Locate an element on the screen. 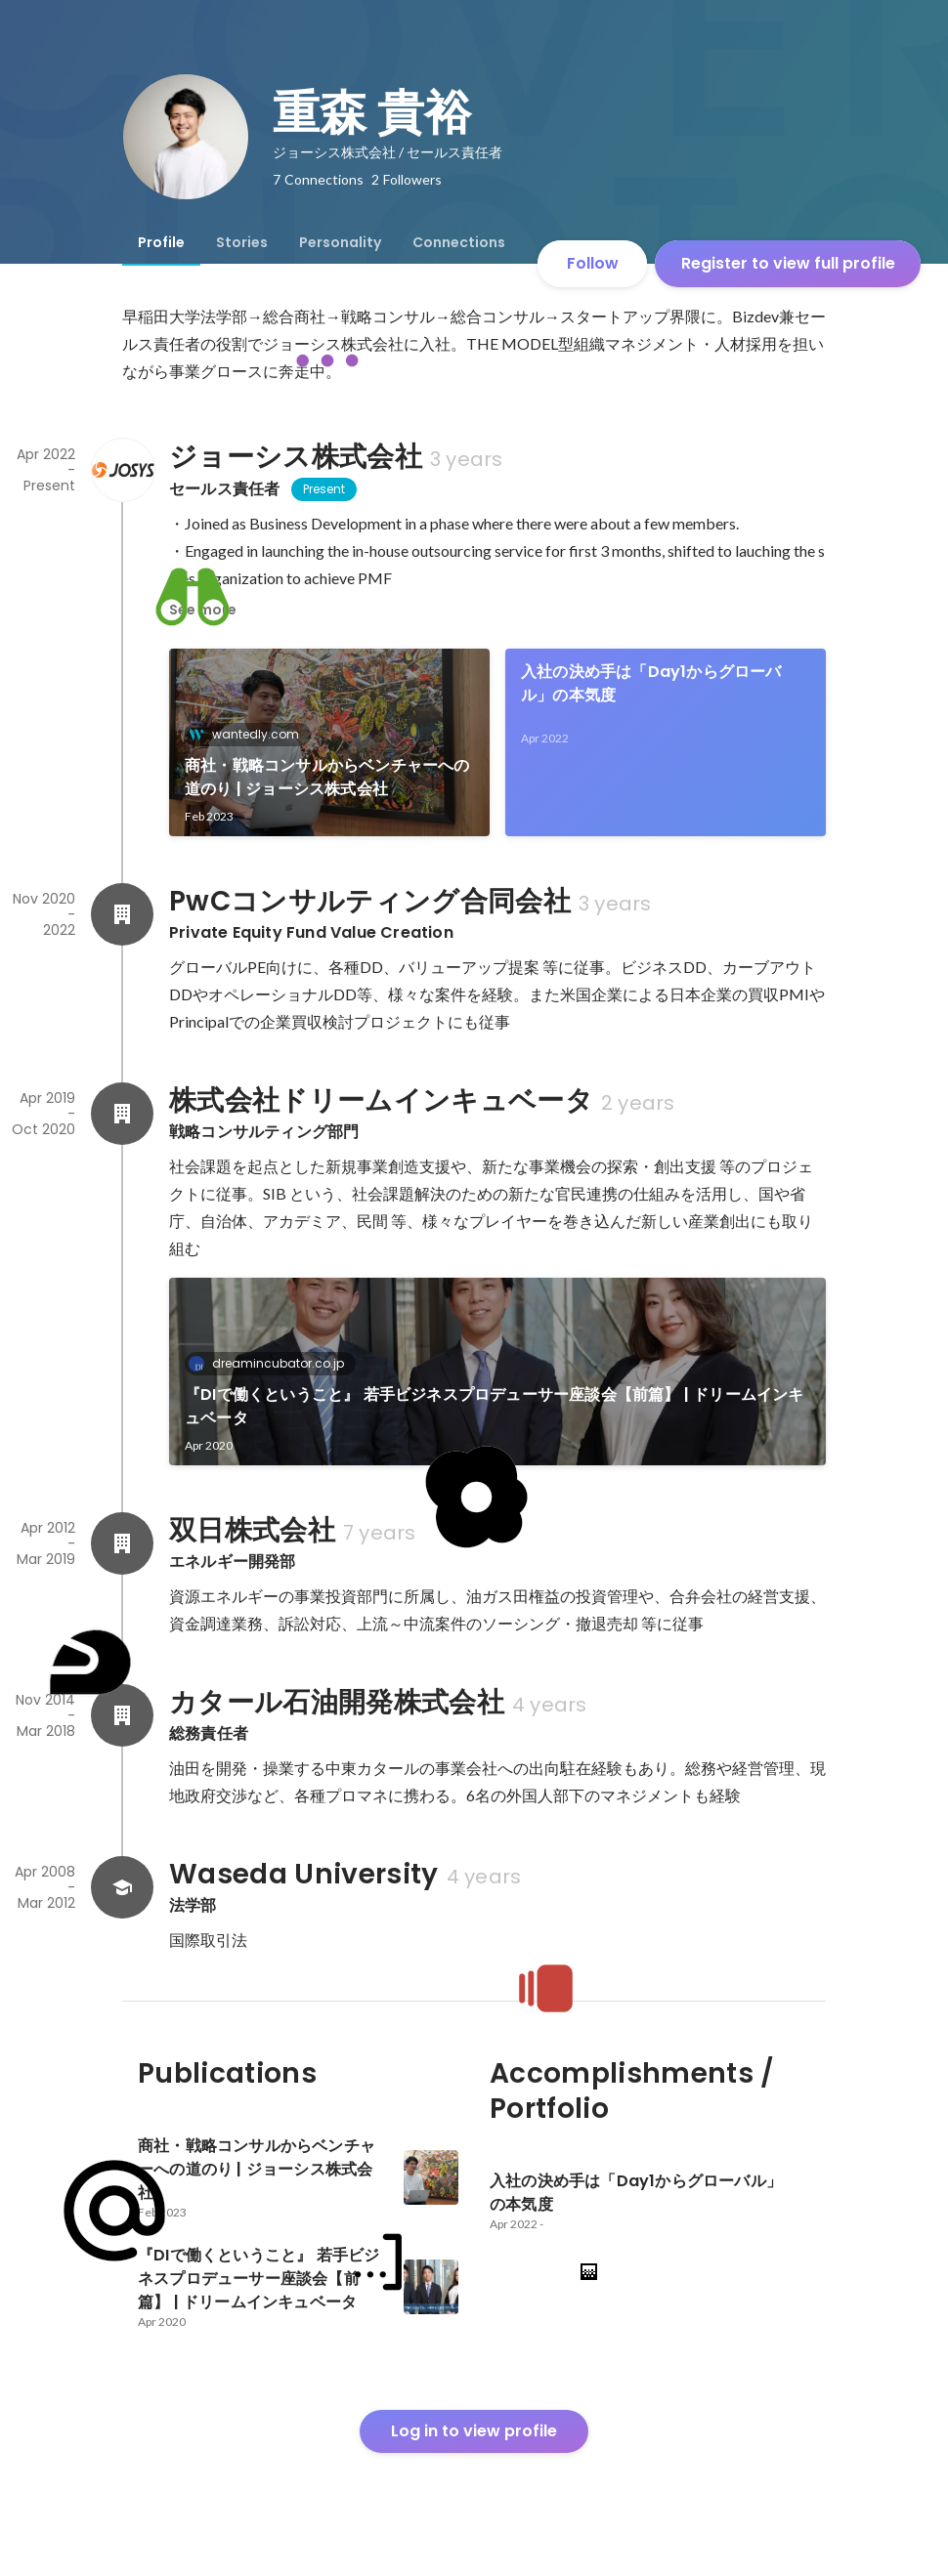 Image resolution: width=948 pixels, height=2576 pixels. apply a gradient effect to an image is located at coordinates (588, 2271).